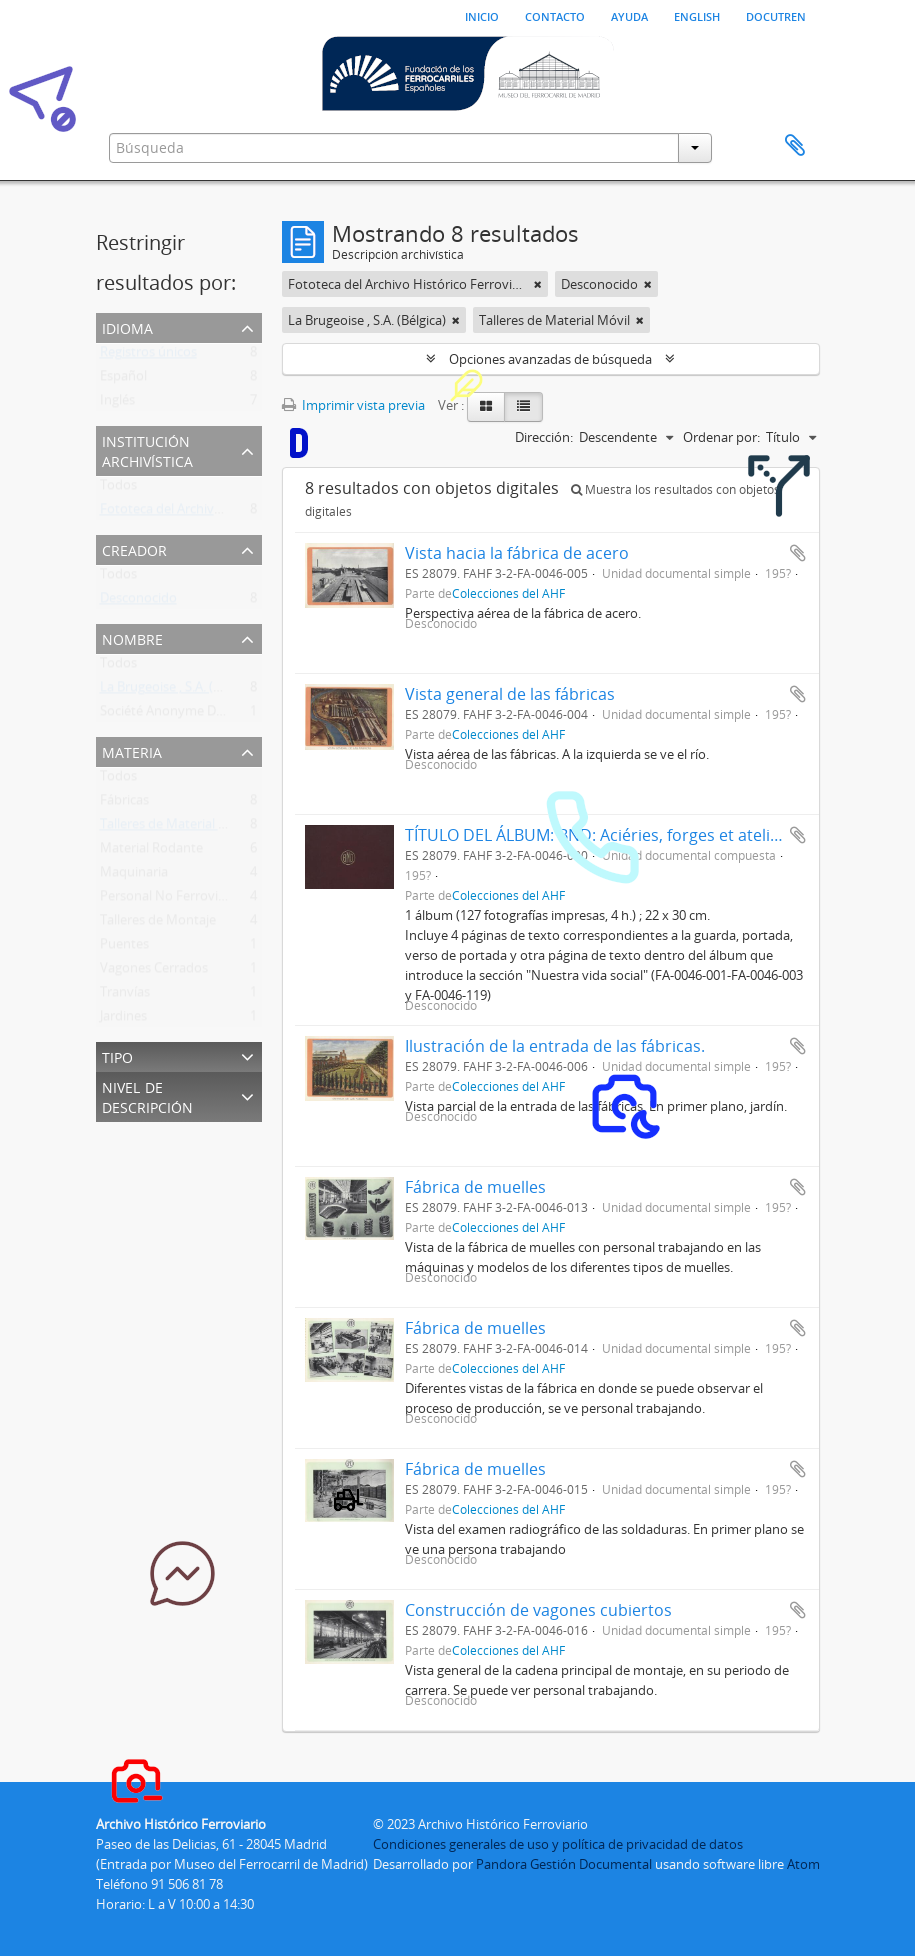  I want to click on compose a new message or note, so click(466, 385).